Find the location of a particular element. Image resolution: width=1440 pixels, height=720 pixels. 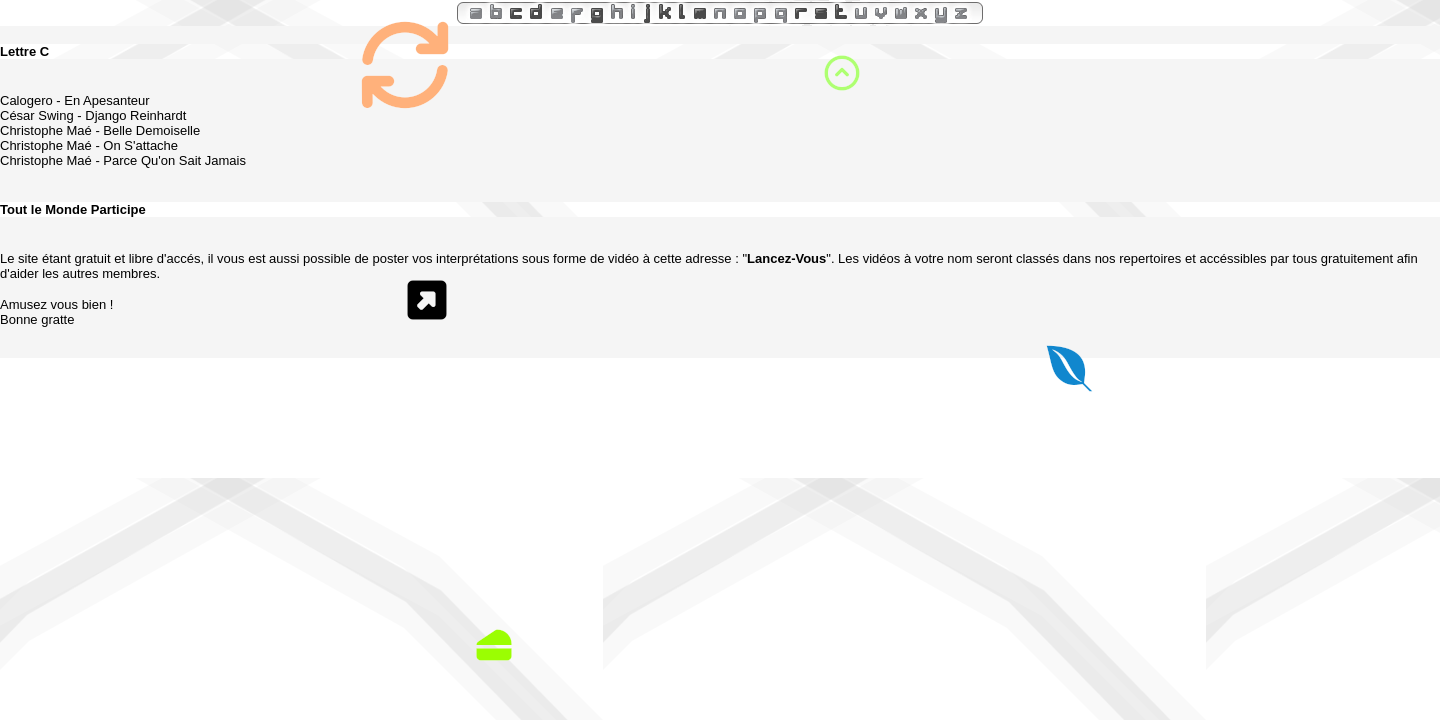

open link in a new tab or window is located at coordinates (427, 300).